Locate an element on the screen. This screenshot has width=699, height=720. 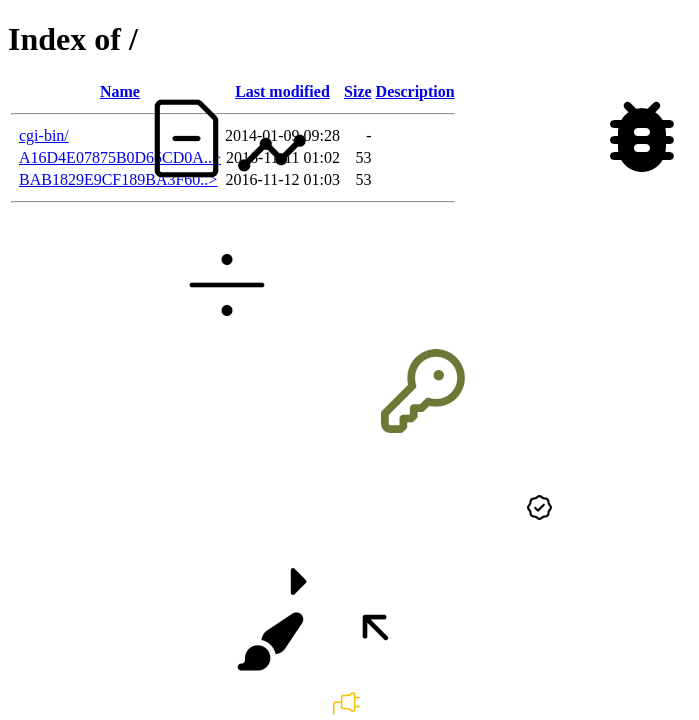
indicates a file has been removed or deleted is located at coordinates (186, 138).